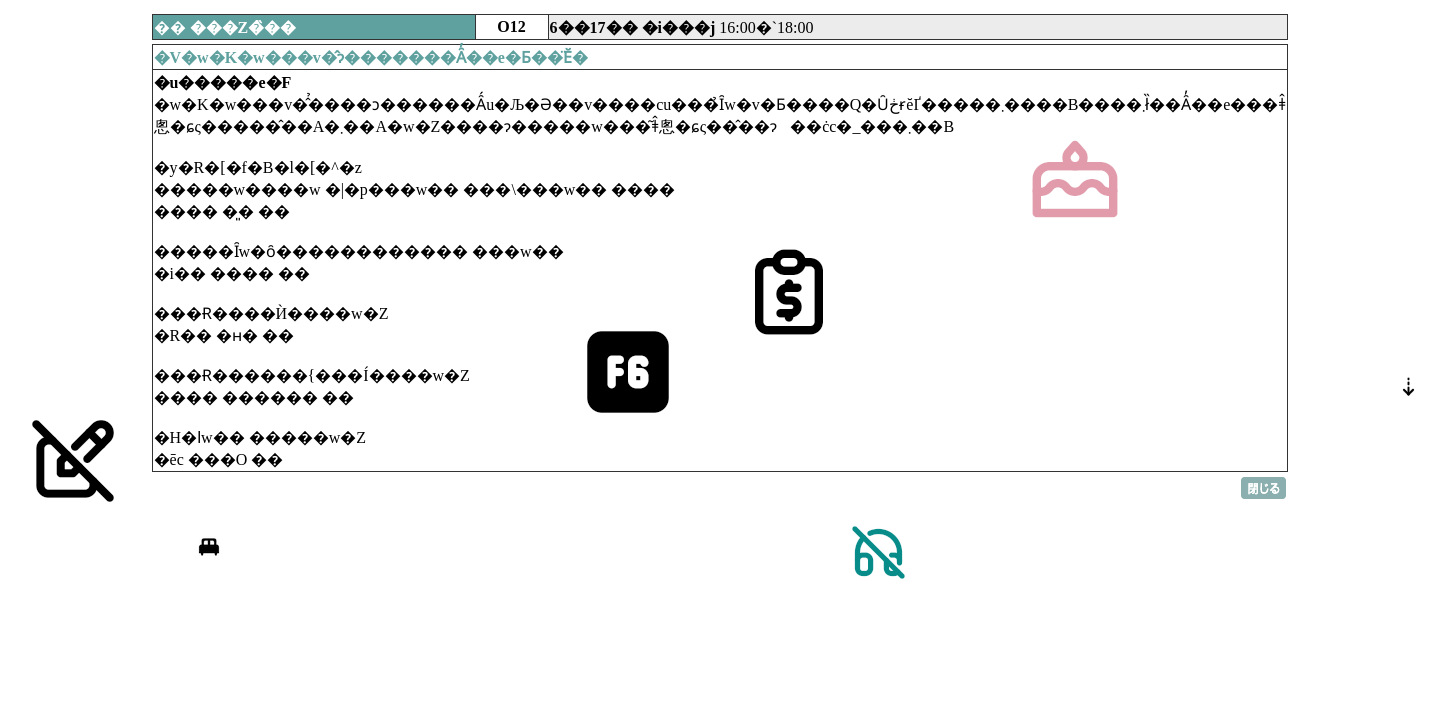 Image resolution: width=1440 pixels, height=720 pixels. What do you see at coordinates (789, 292) in the screenshot?
I see `view financial report` at bounding box center [789, 292].